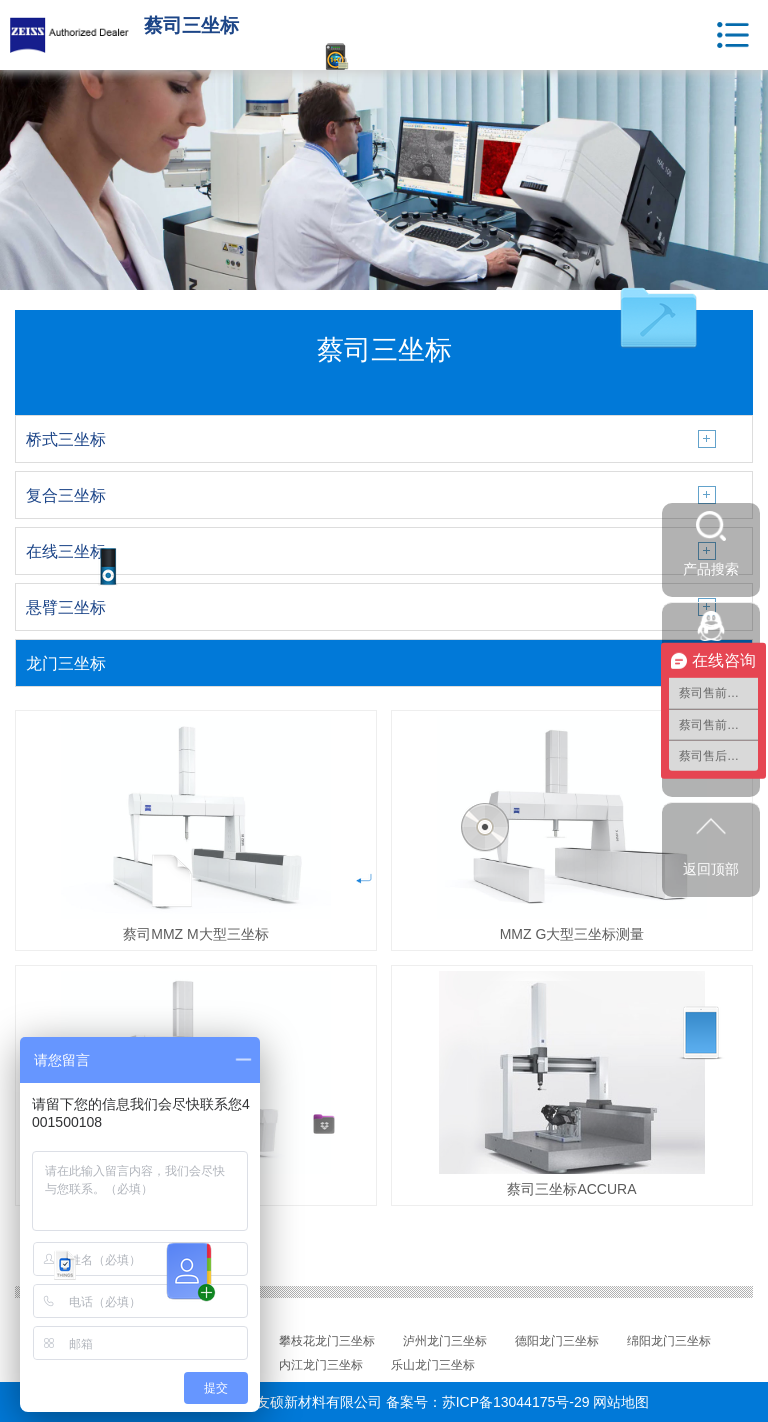  What do you see at coordinates (172, 882) in the screenshot?
I see `a generic file or document` at bounding box center [172, 882].